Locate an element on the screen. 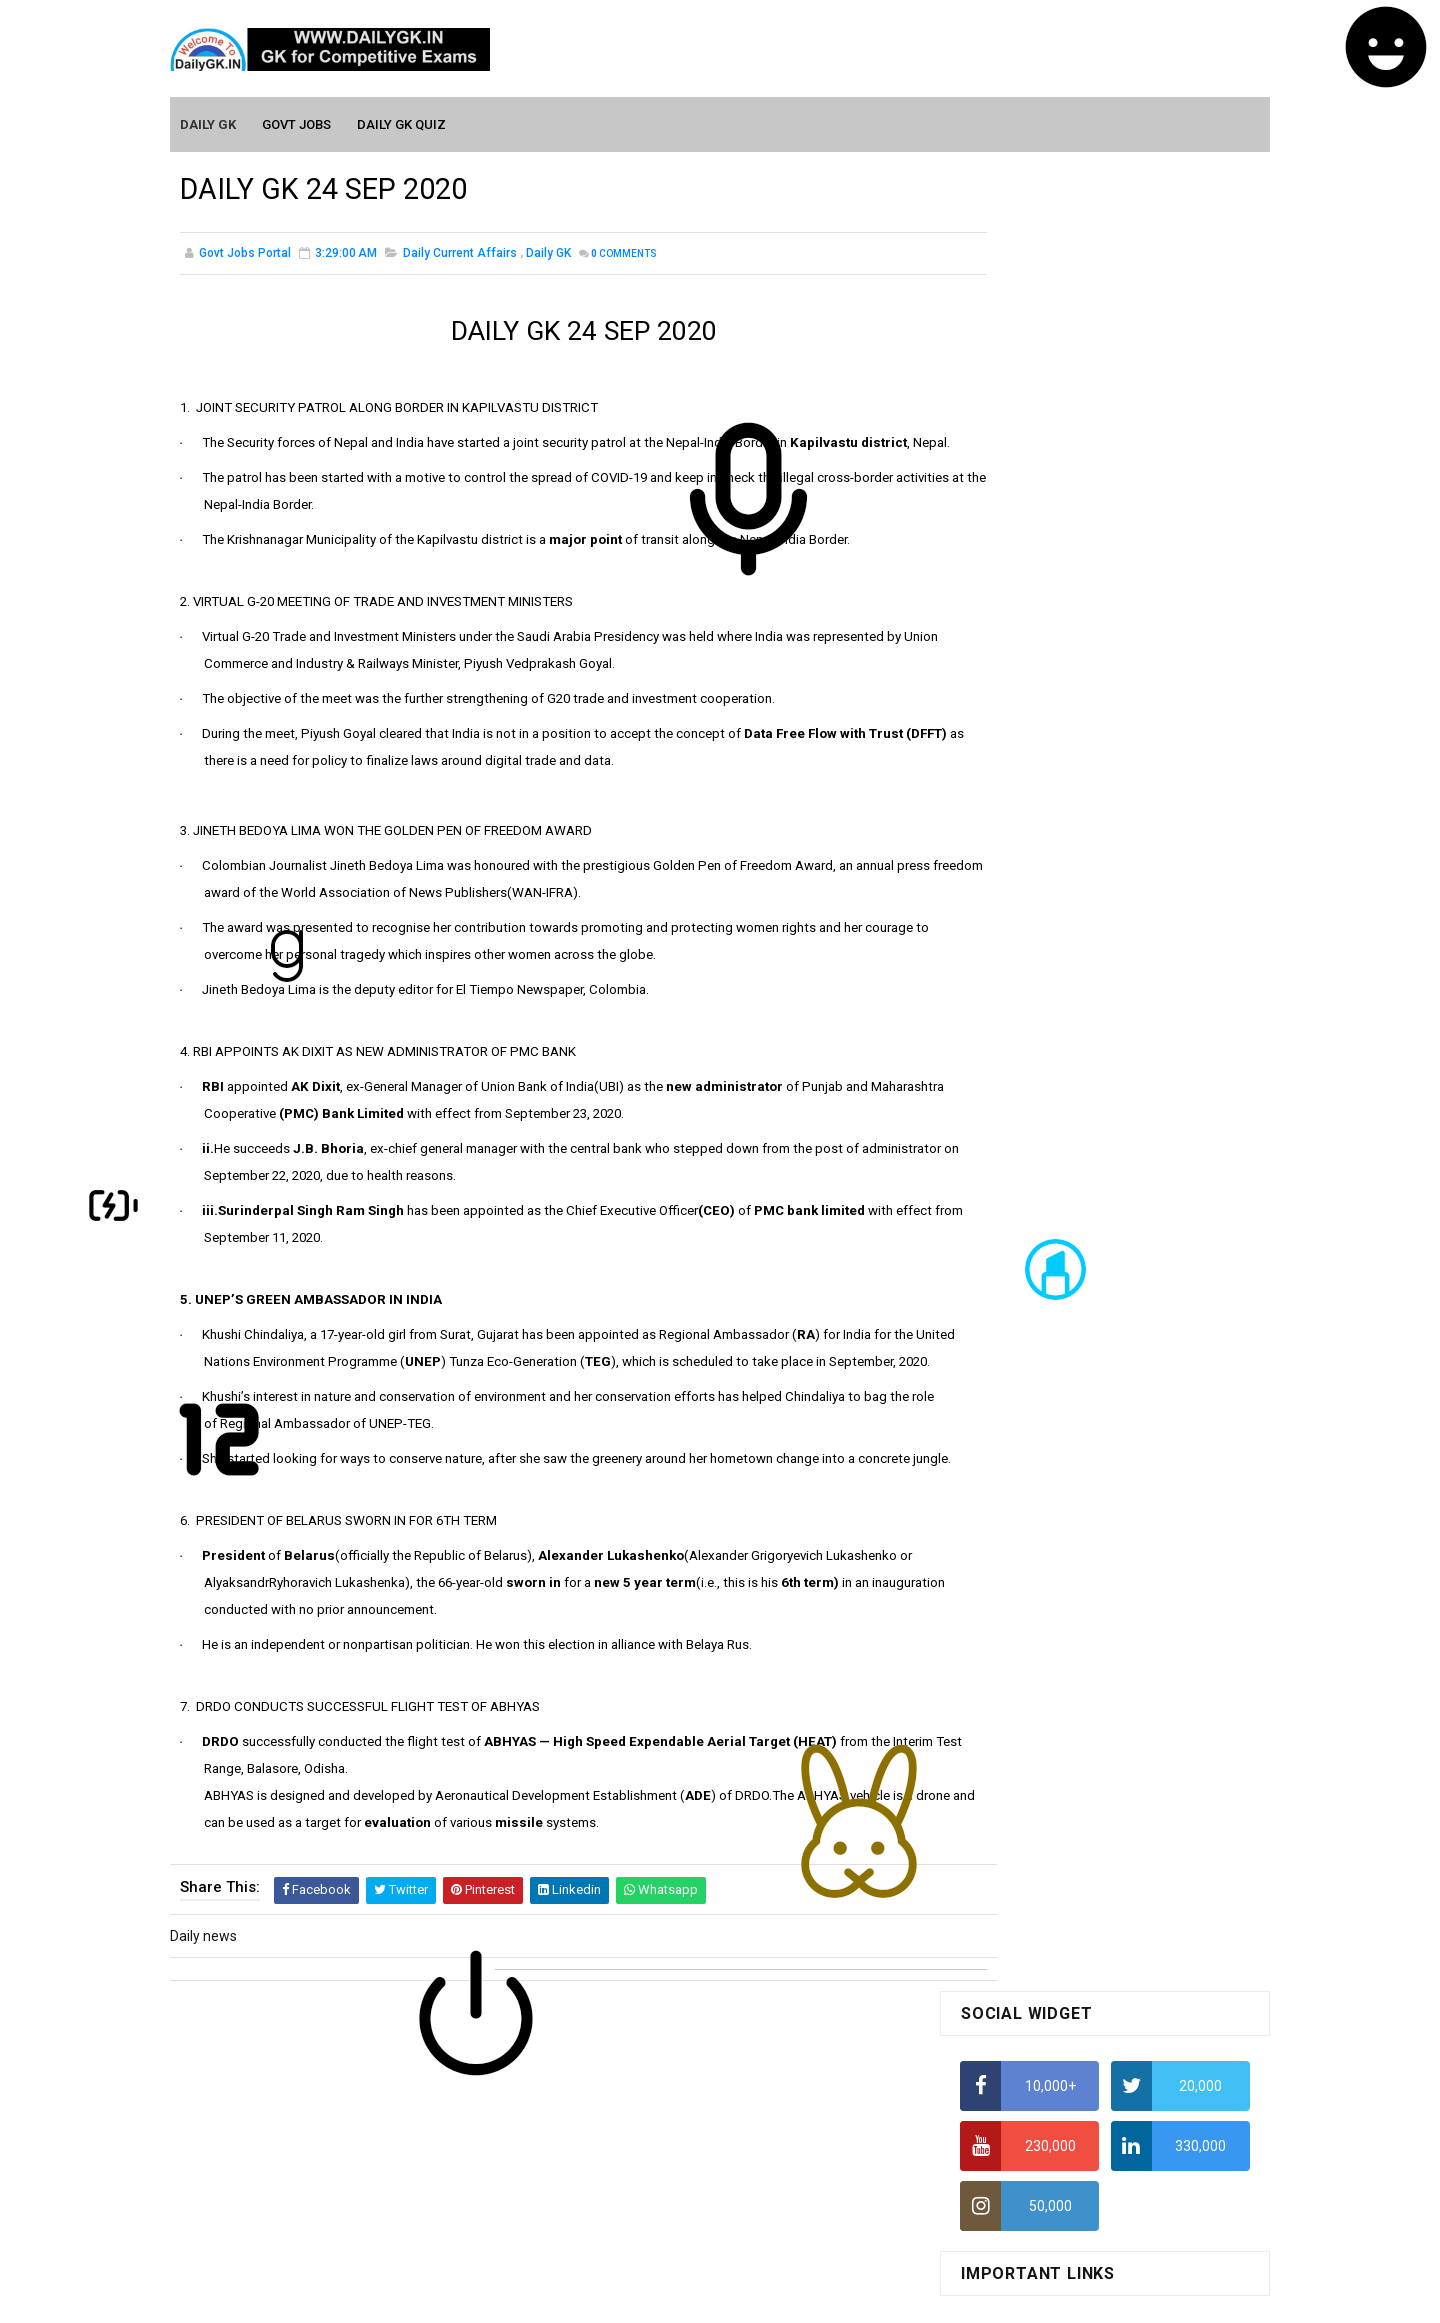 The height and width of the screenshot is (2323, 1440). access pet or animal-related features is located at coordinates (859, 1824).